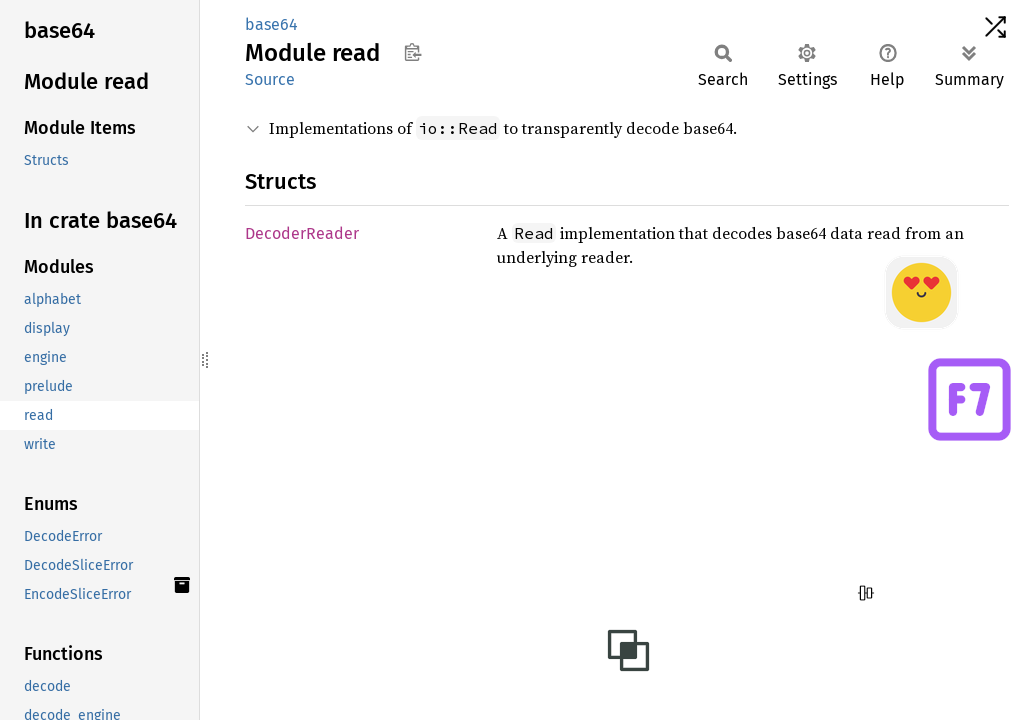 This screenshot has height=720, width=1024. What do you see at coordinates (969, 399) in the screenshot?
I see `press F7 function key` at bounding box center [969, 399].